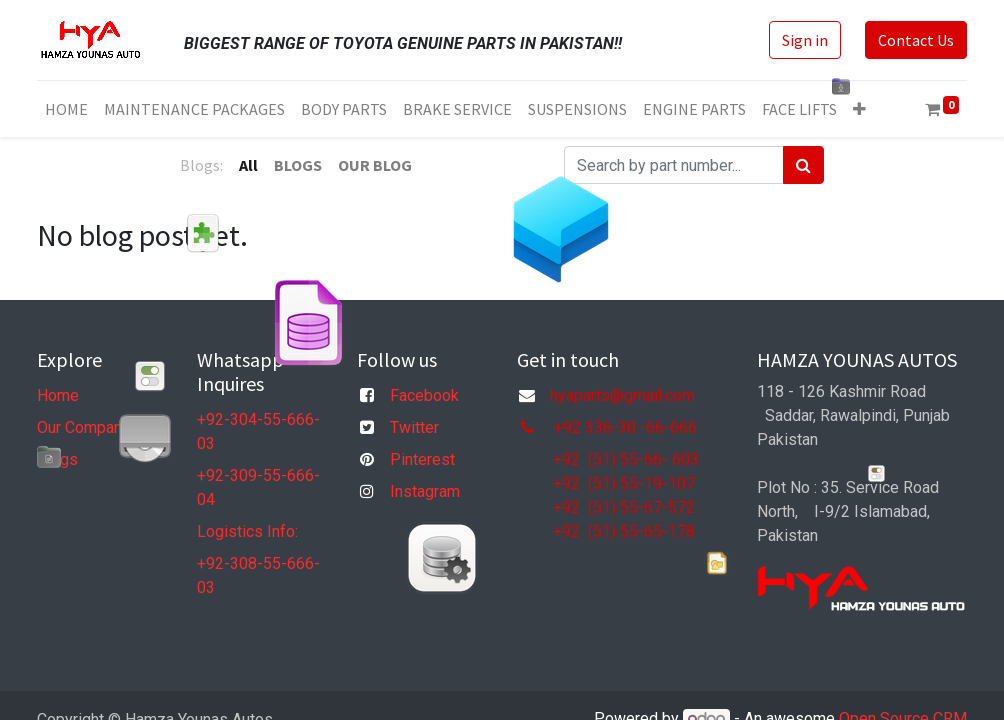 The width and height of the screenshot is (1004, 720). Describe the element at coordinates (308, 322) in the screenshot. I see `open a database file` at that location.